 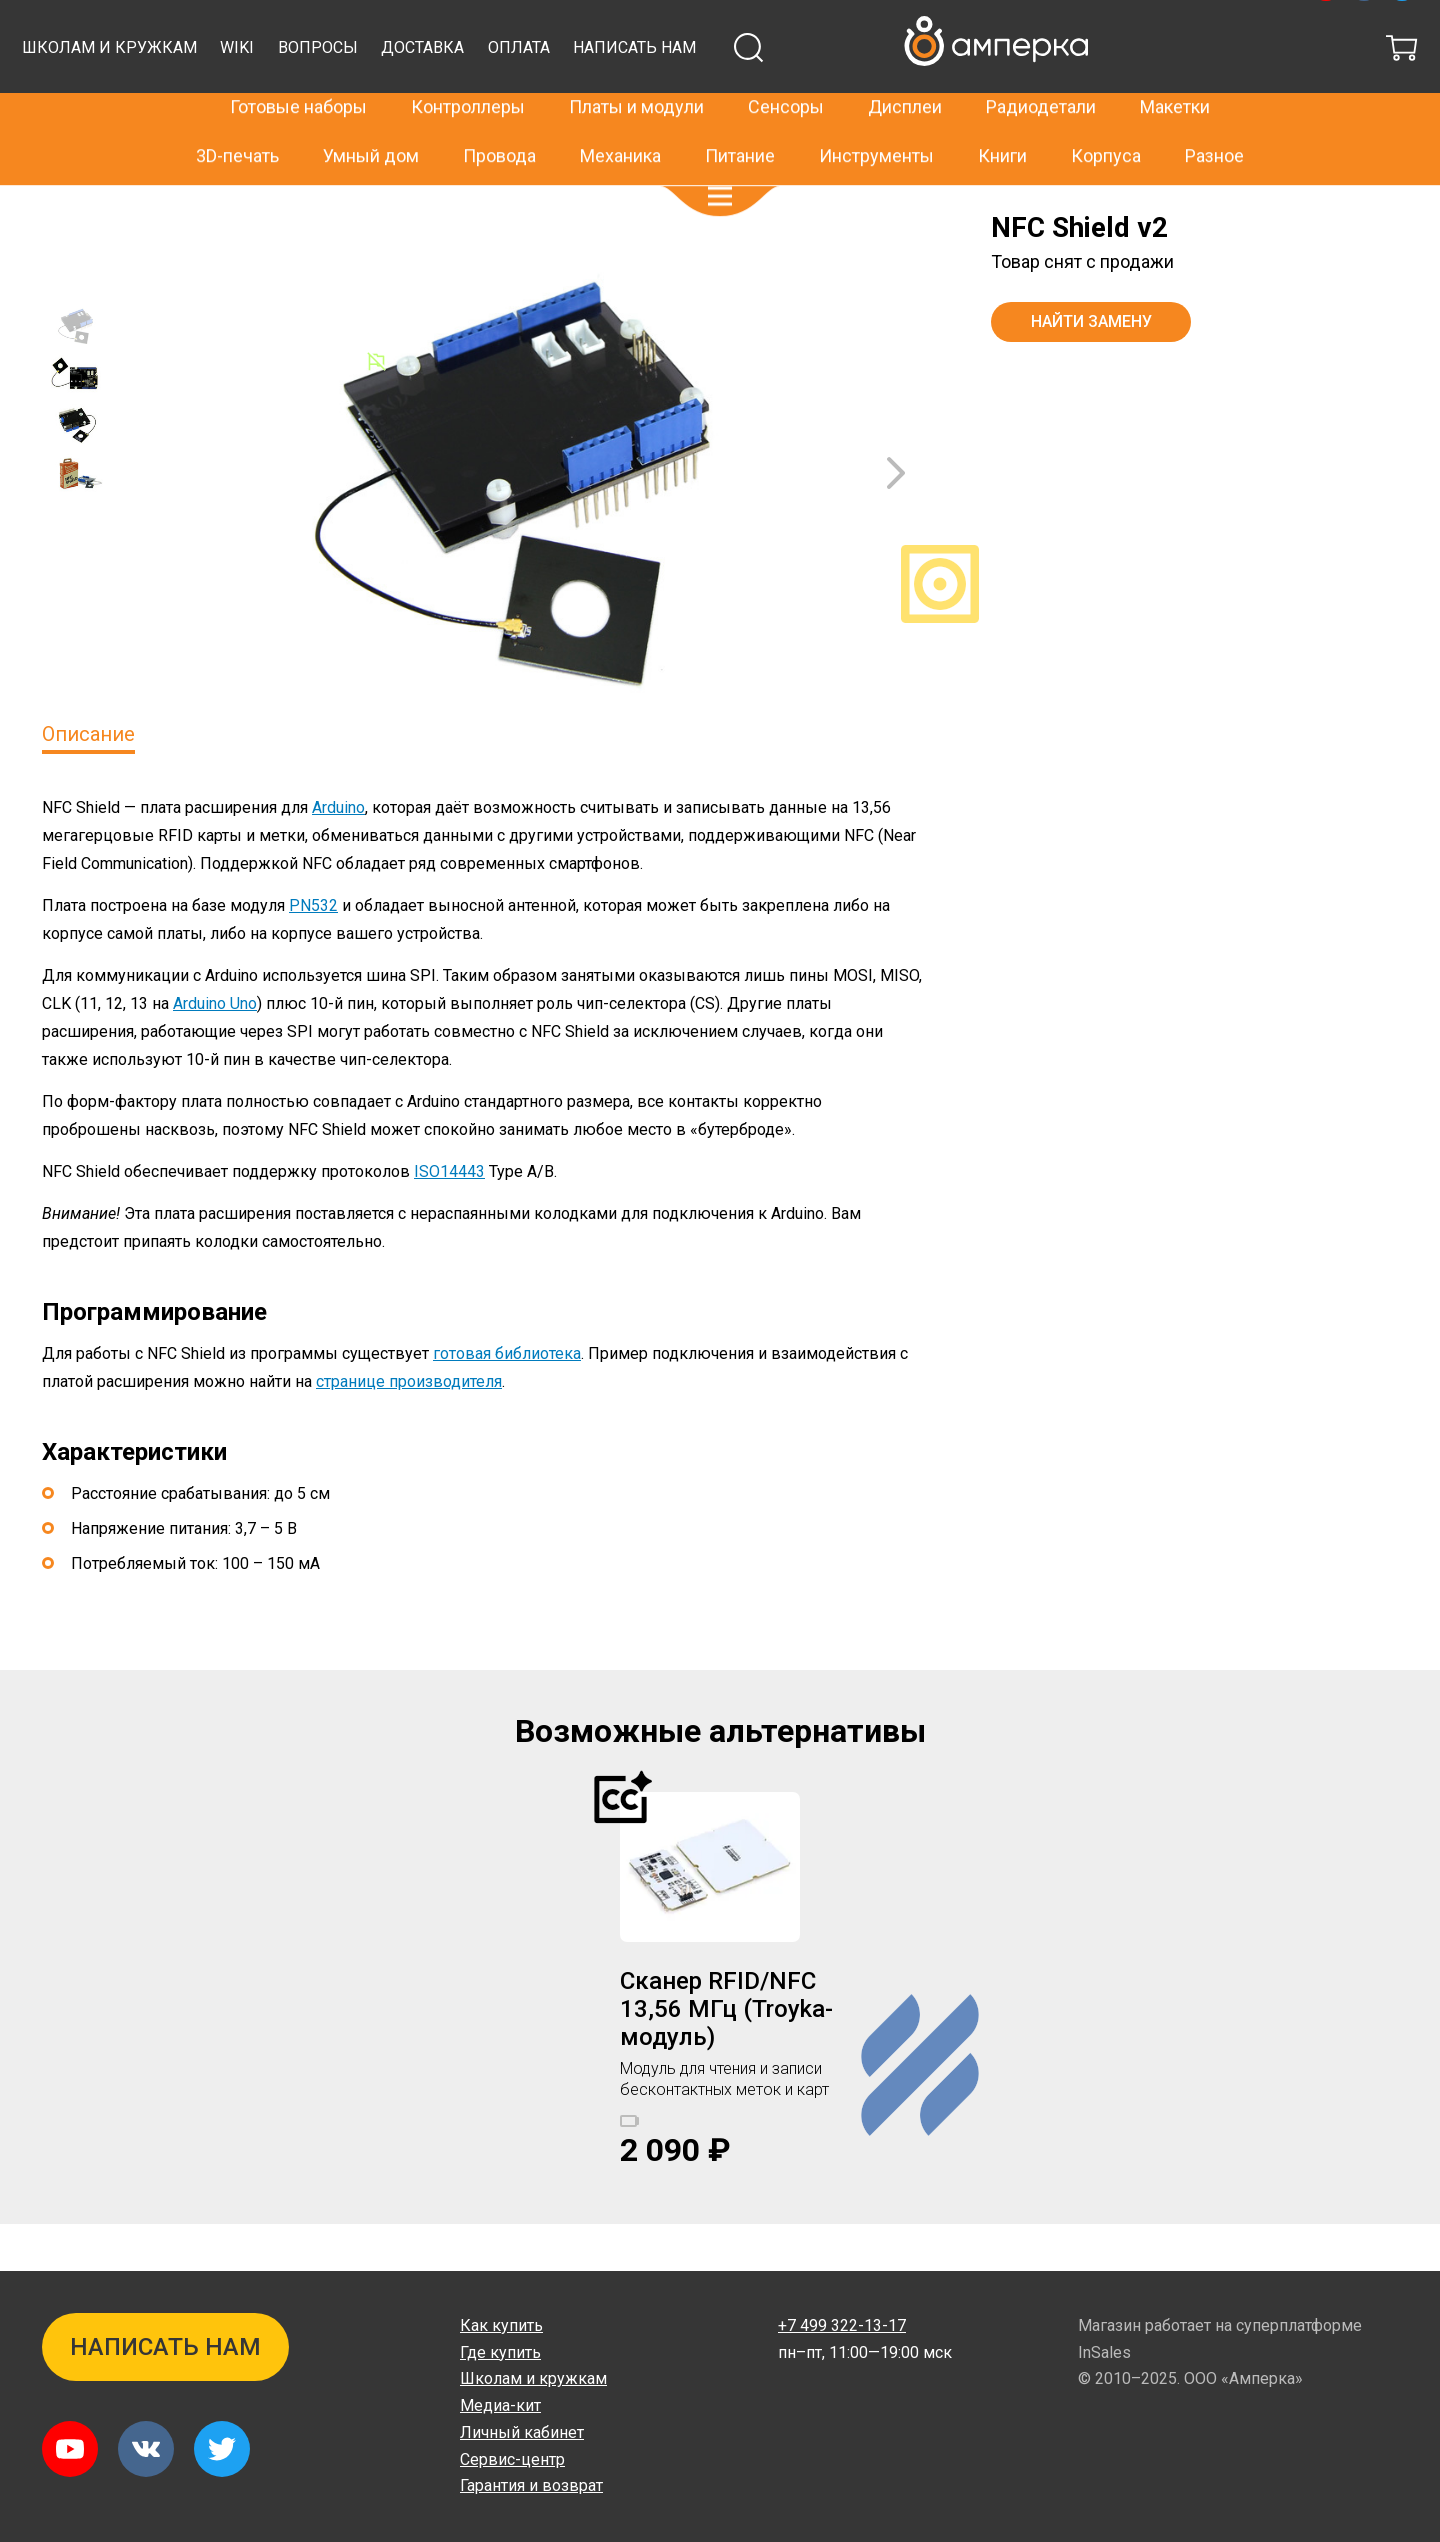 What do you see at coordinates (376, 361) in the screenshot?
I see `disable or turn off flag notifications` at bounding box center [376, 361].